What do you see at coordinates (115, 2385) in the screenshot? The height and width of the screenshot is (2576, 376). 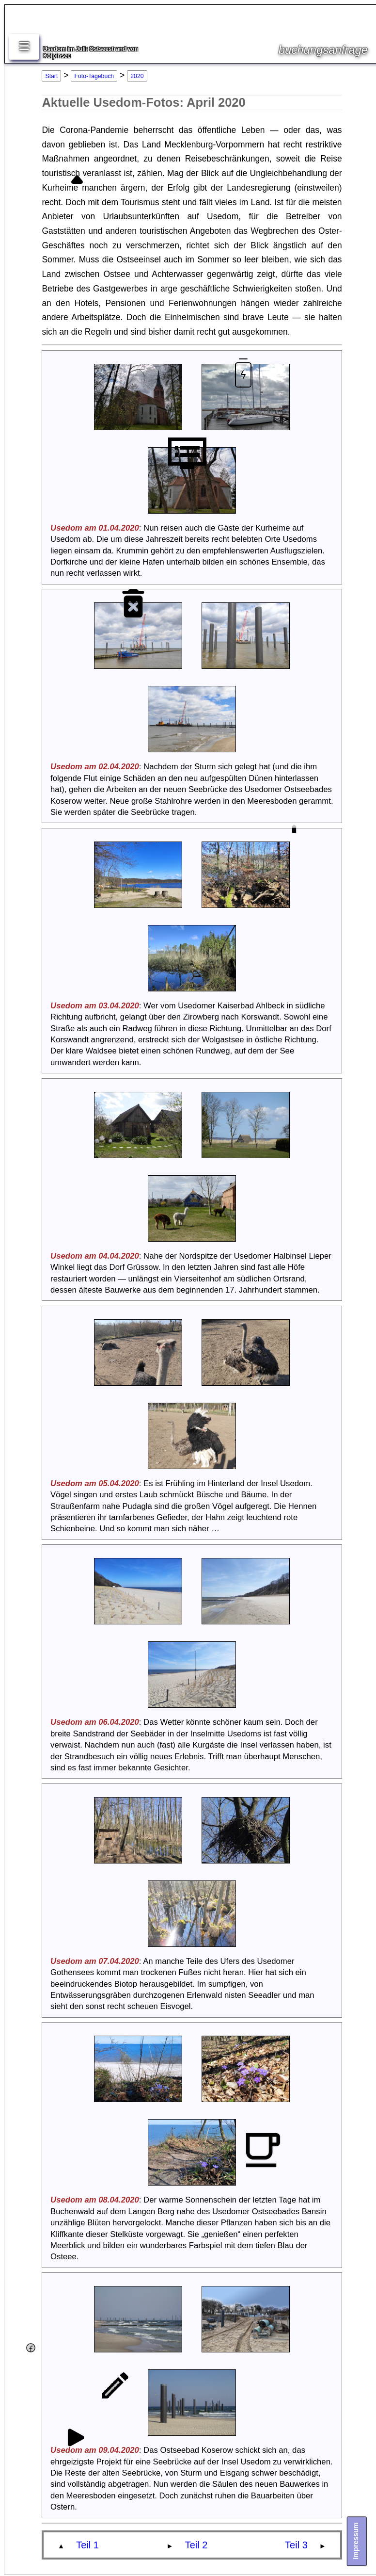 I see `edit or modify content` at bounding box center [115, 2385].